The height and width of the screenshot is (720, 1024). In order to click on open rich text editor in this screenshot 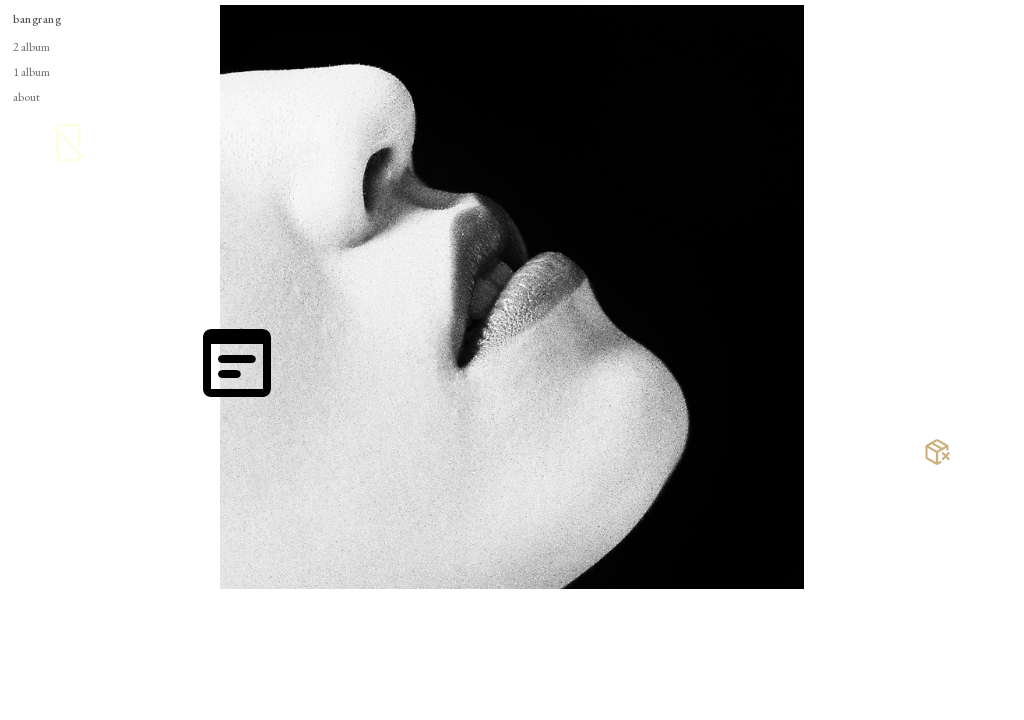, I will do `click(237, 363)`.